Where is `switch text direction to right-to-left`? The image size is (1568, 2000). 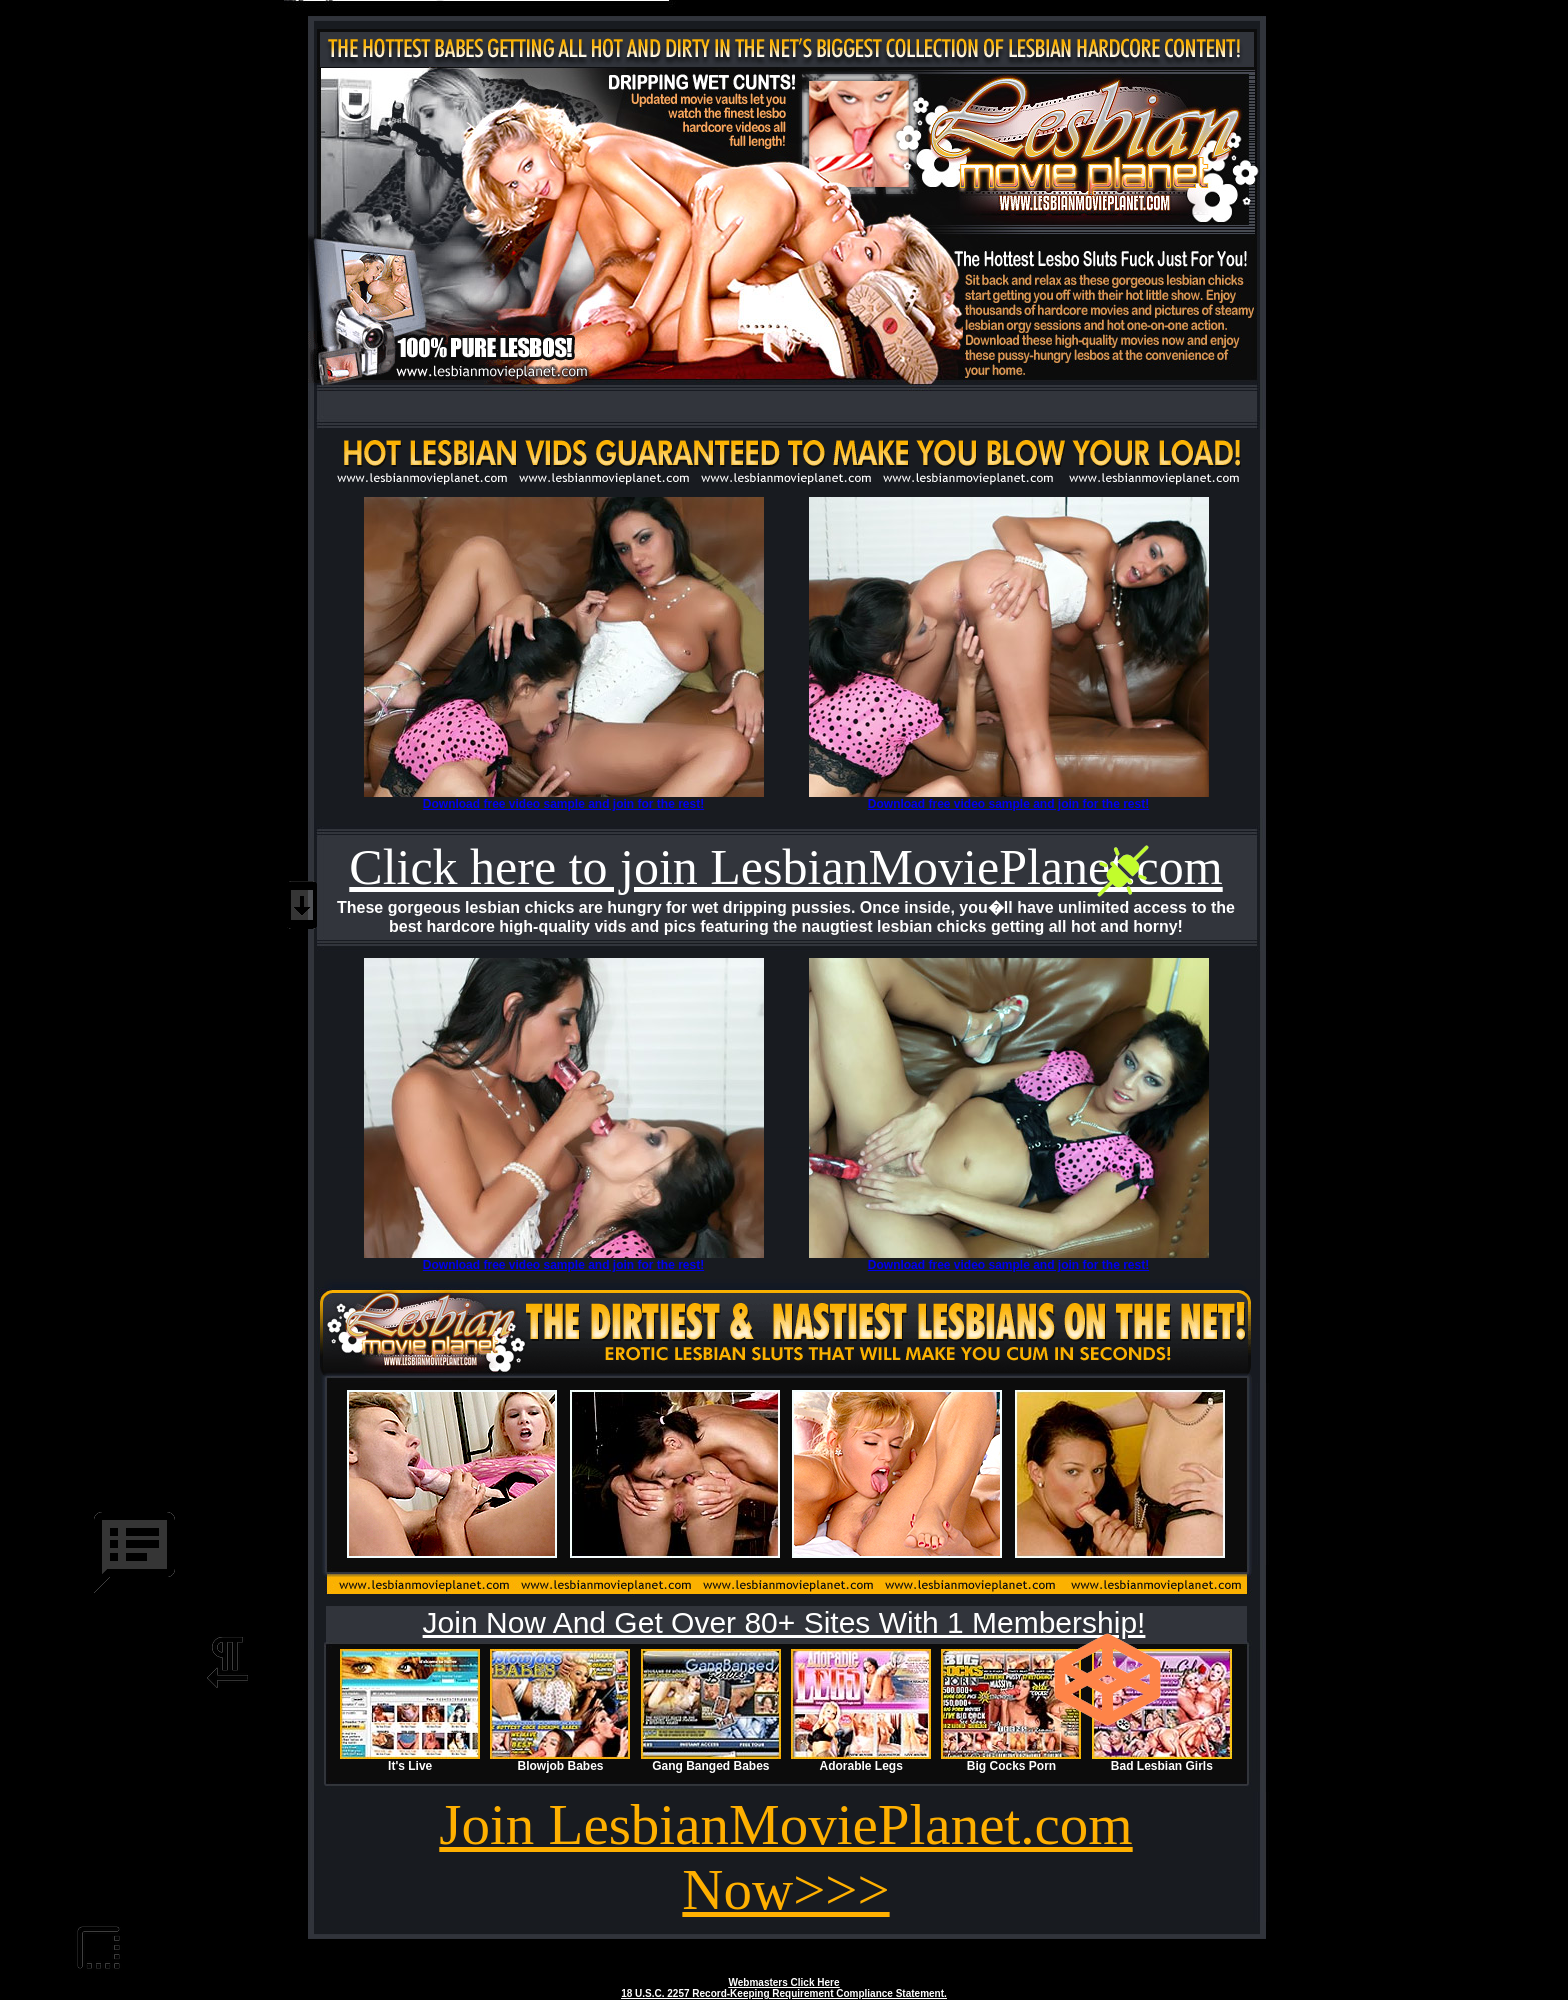
switch text direction to right-to-left is located at coordinates (227, 1662).